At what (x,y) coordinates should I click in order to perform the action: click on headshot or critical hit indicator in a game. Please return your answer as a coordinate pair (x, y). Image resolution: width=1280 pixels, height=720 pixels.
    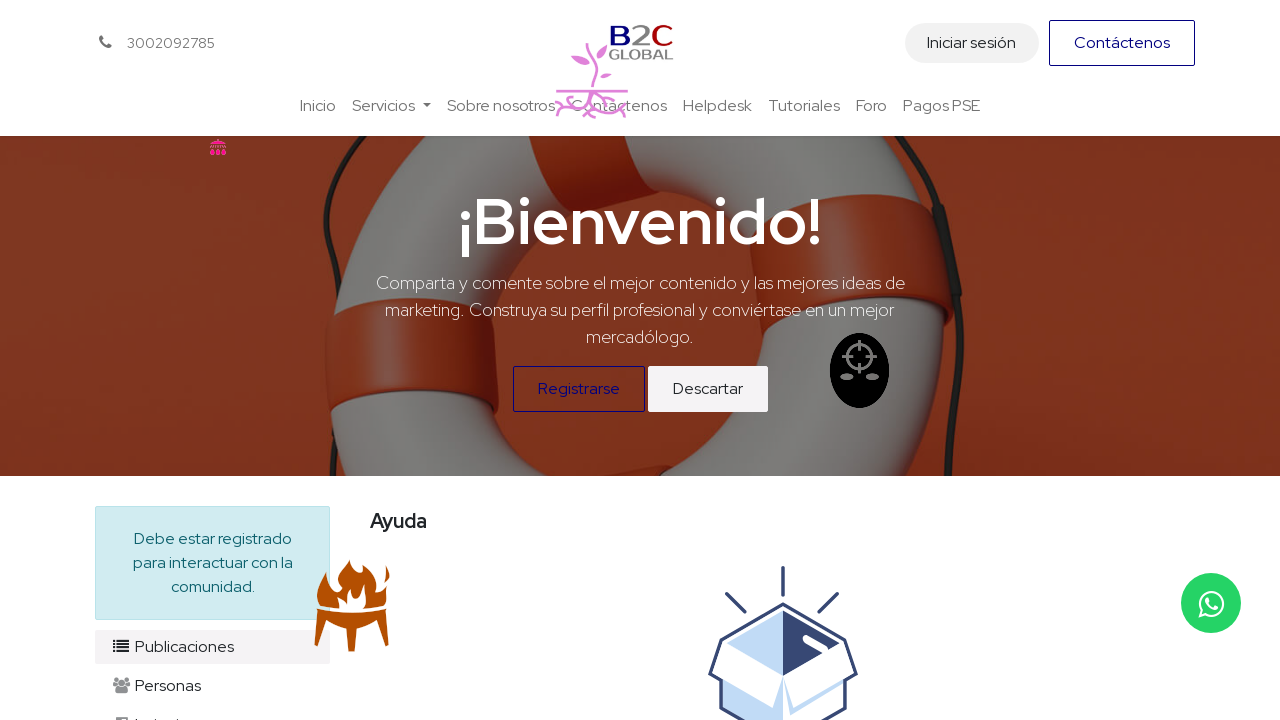
    Looking at the image, I should click on (859, 370).